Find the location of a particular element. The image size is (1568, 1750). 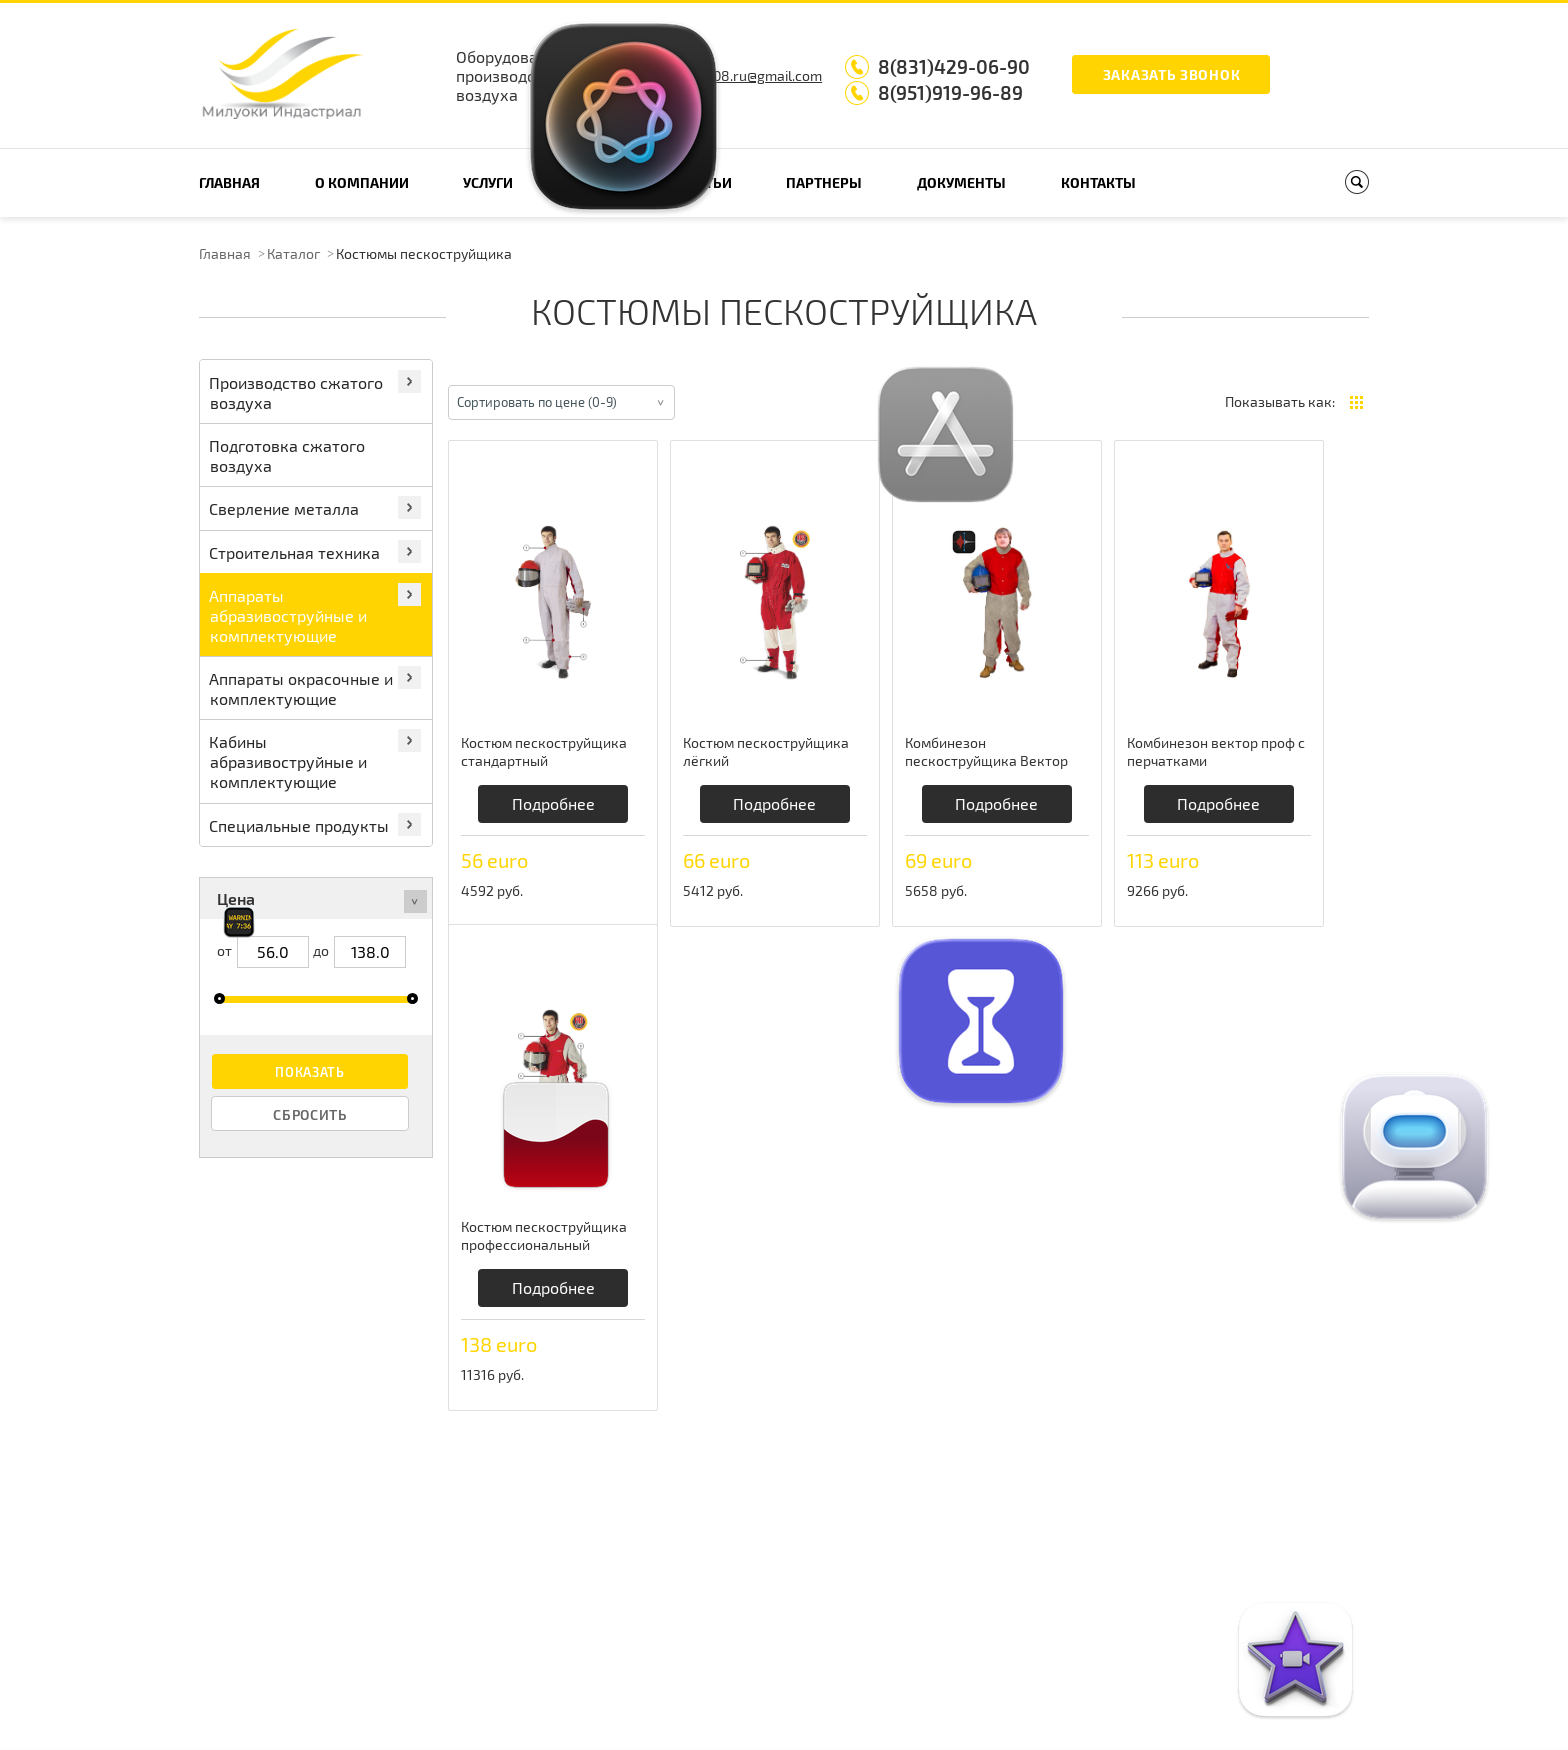

open Automator app for macOS is located at coordinates (1414, 1146).